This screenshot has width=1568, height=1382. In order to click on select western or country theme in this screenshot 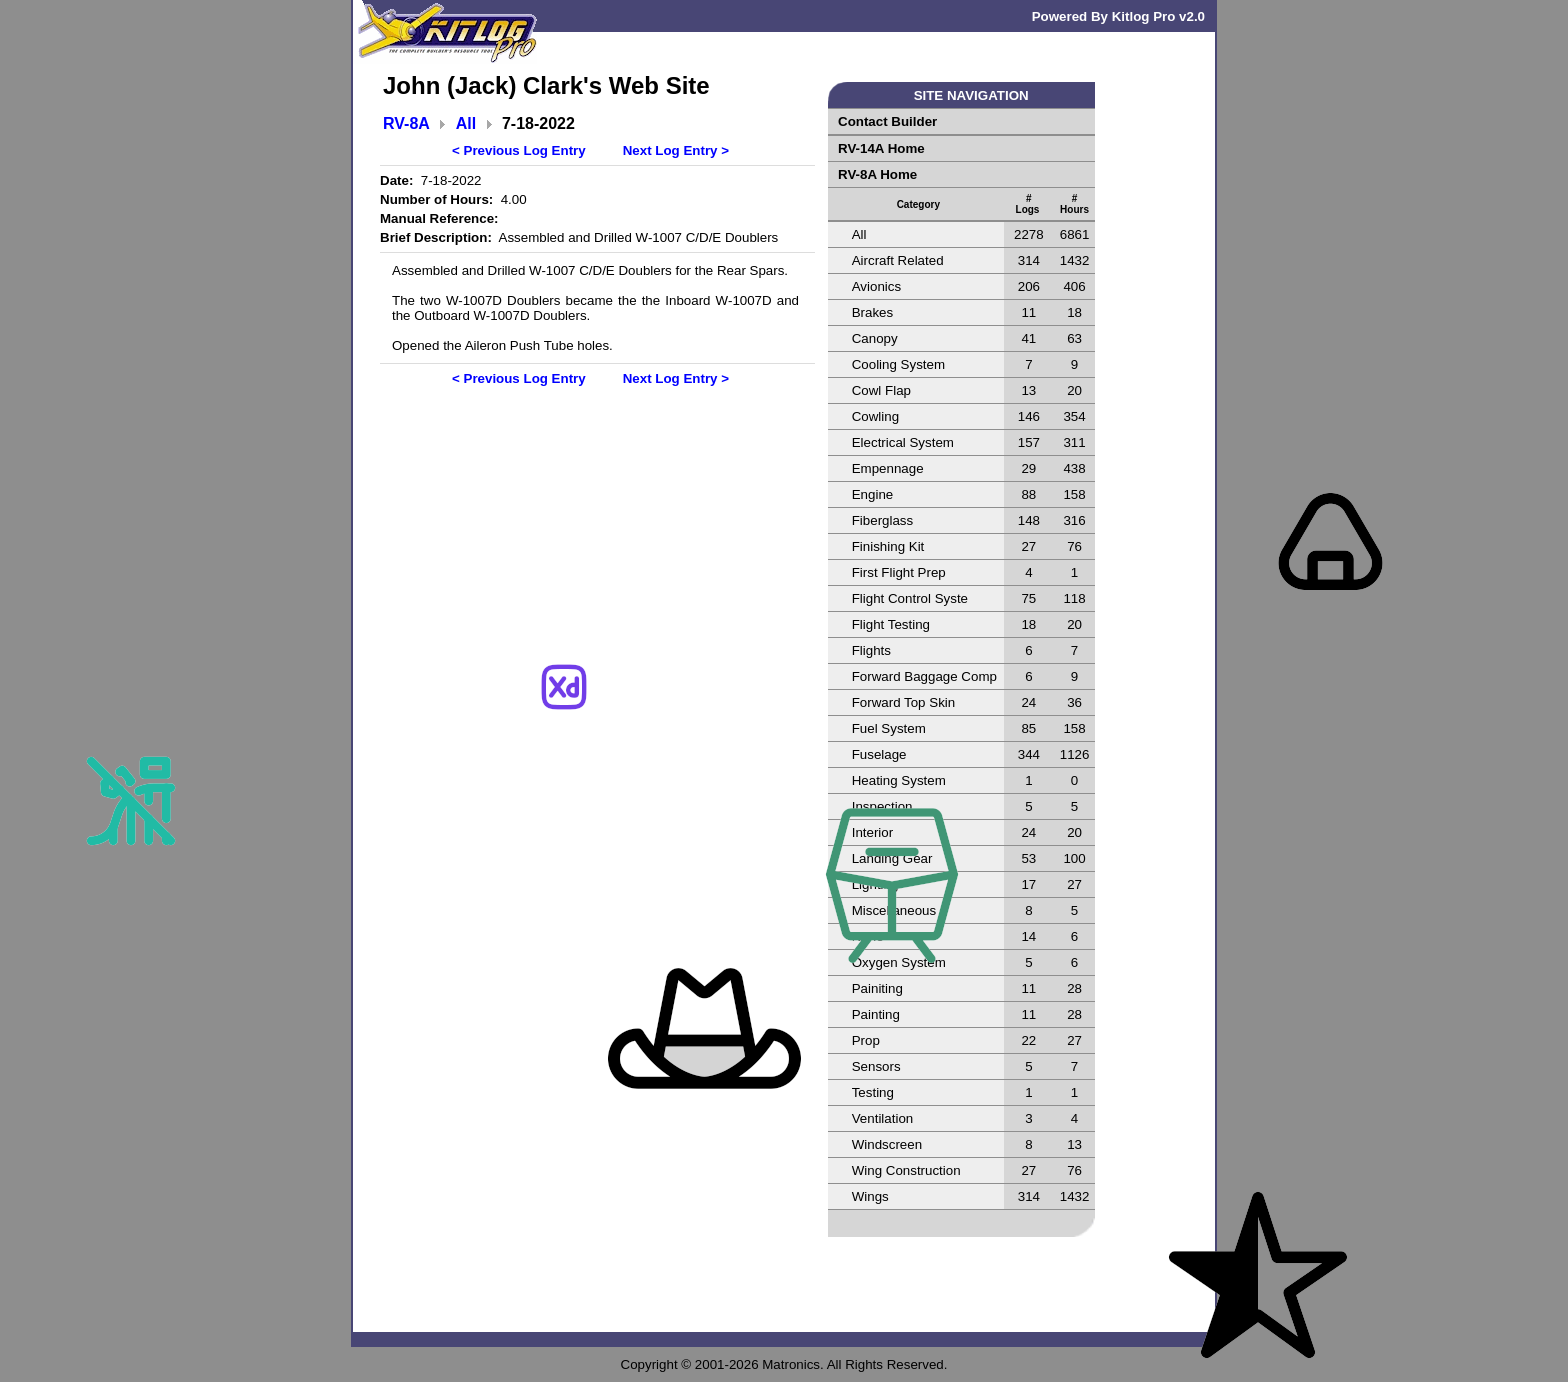, I will do `click(704, 1034)`.